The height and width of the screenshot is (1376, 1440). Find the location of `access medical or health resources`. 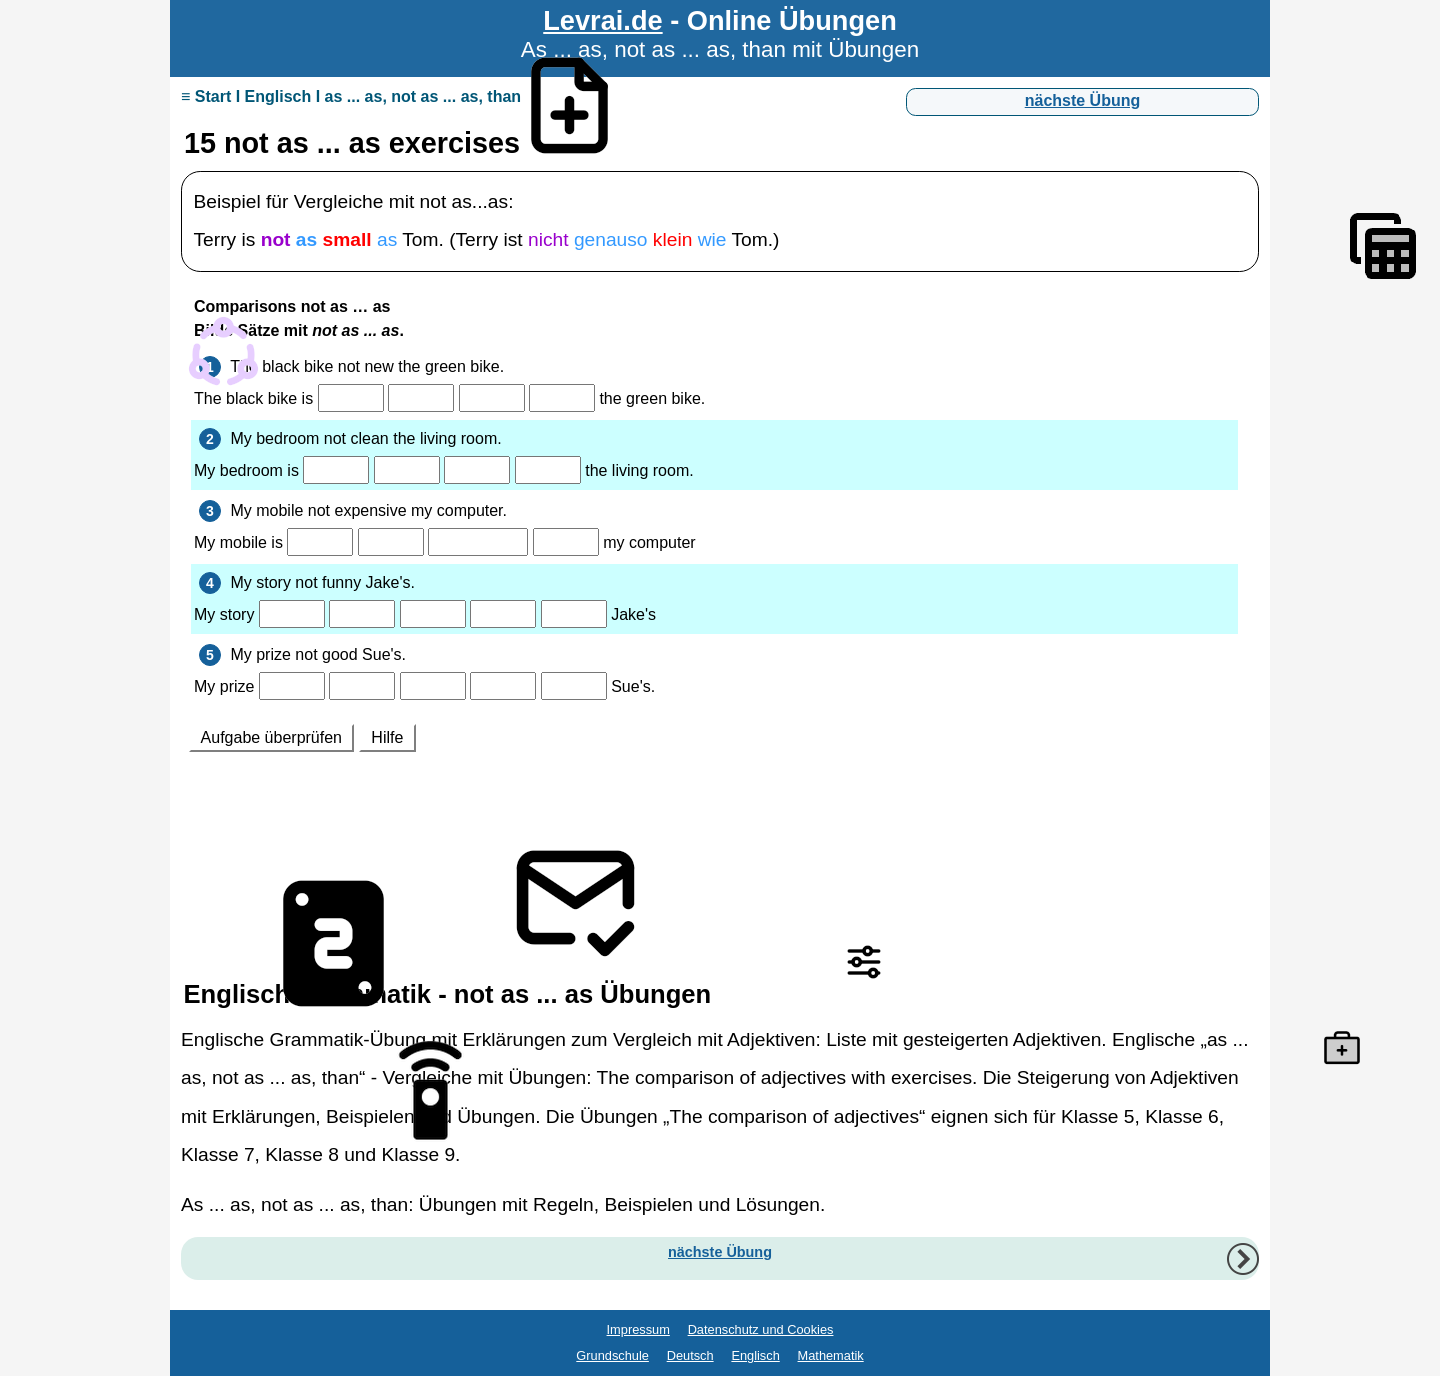

access medical or health resources is located at coordinates (1342, 1049).